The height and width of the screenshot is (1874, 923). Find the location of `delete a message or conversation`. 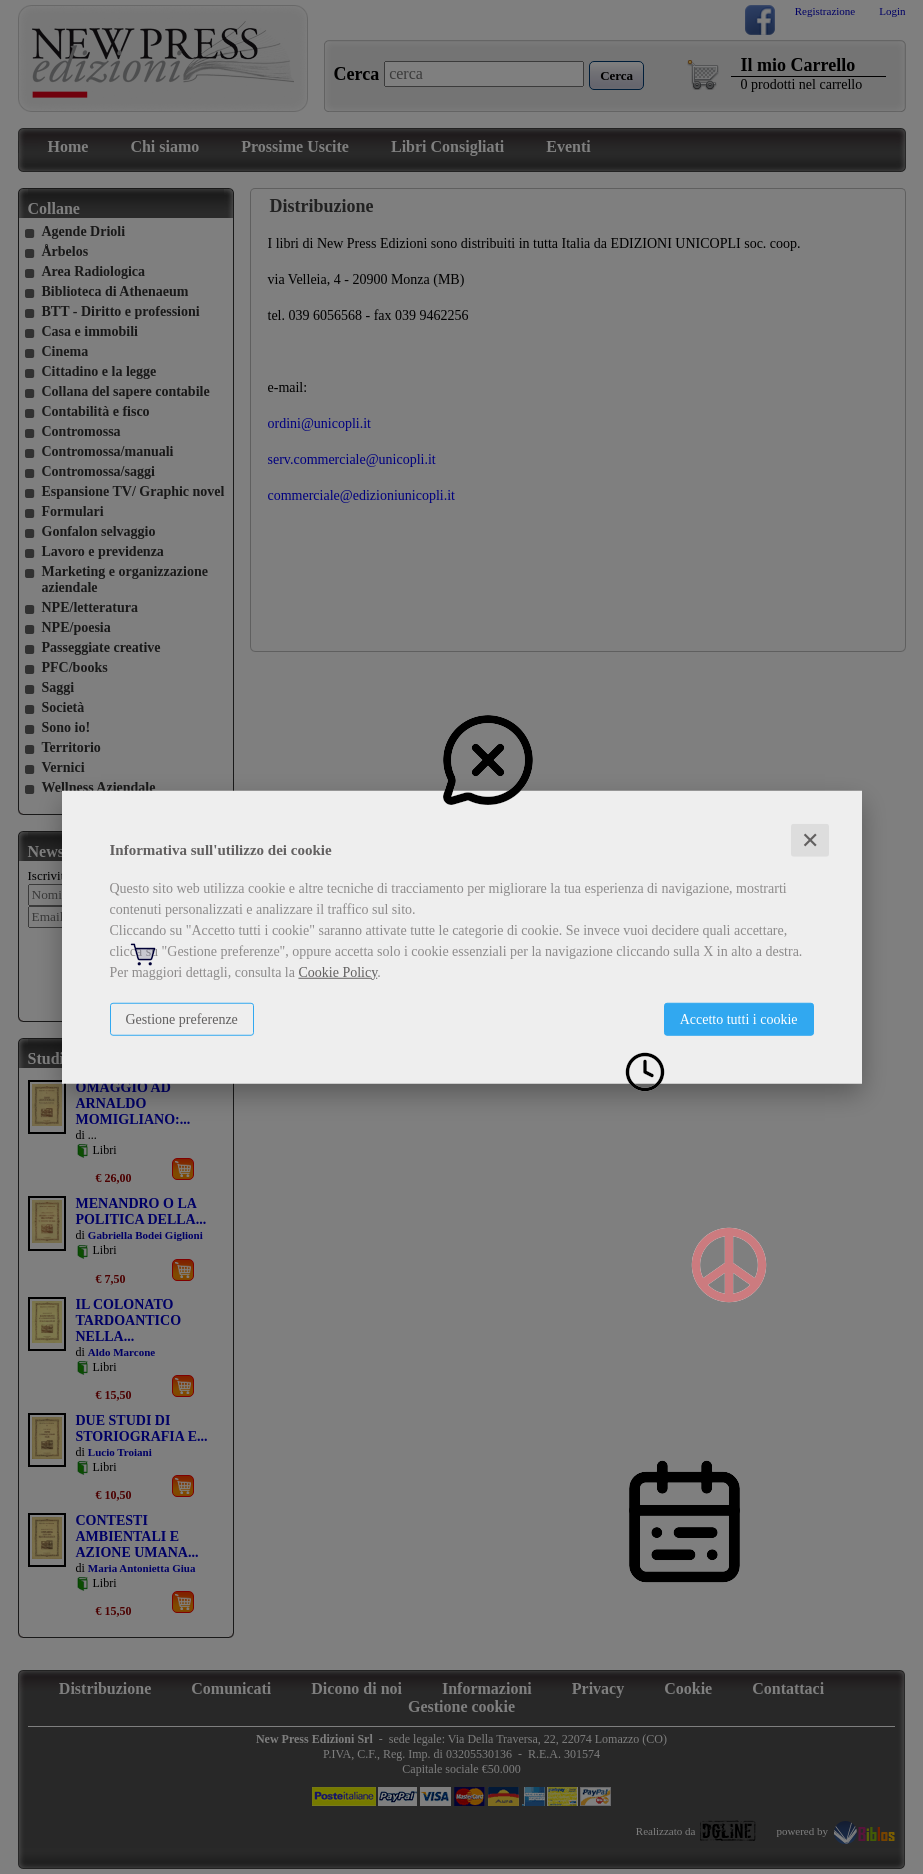

delete a message or conversation is located at coordinates (488, 760).